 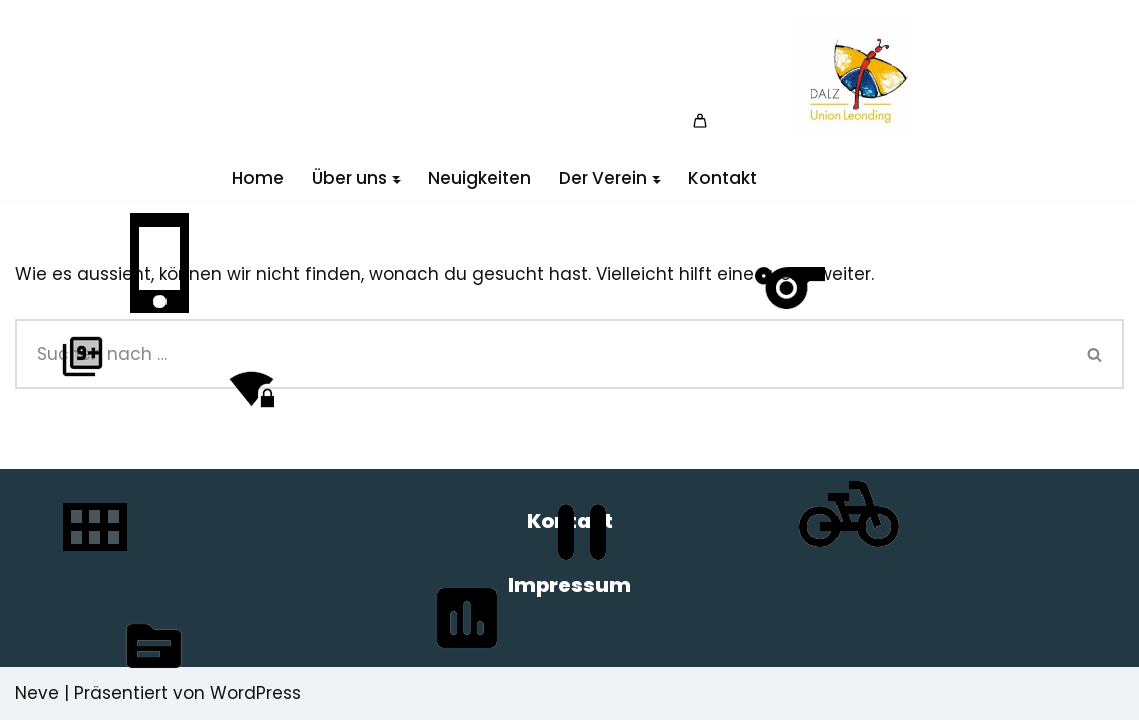 What do you see at coordinates (162, 263) in the screenshot?
I see `indicates mobile device or smartphone` at bounding box center [162, 263].